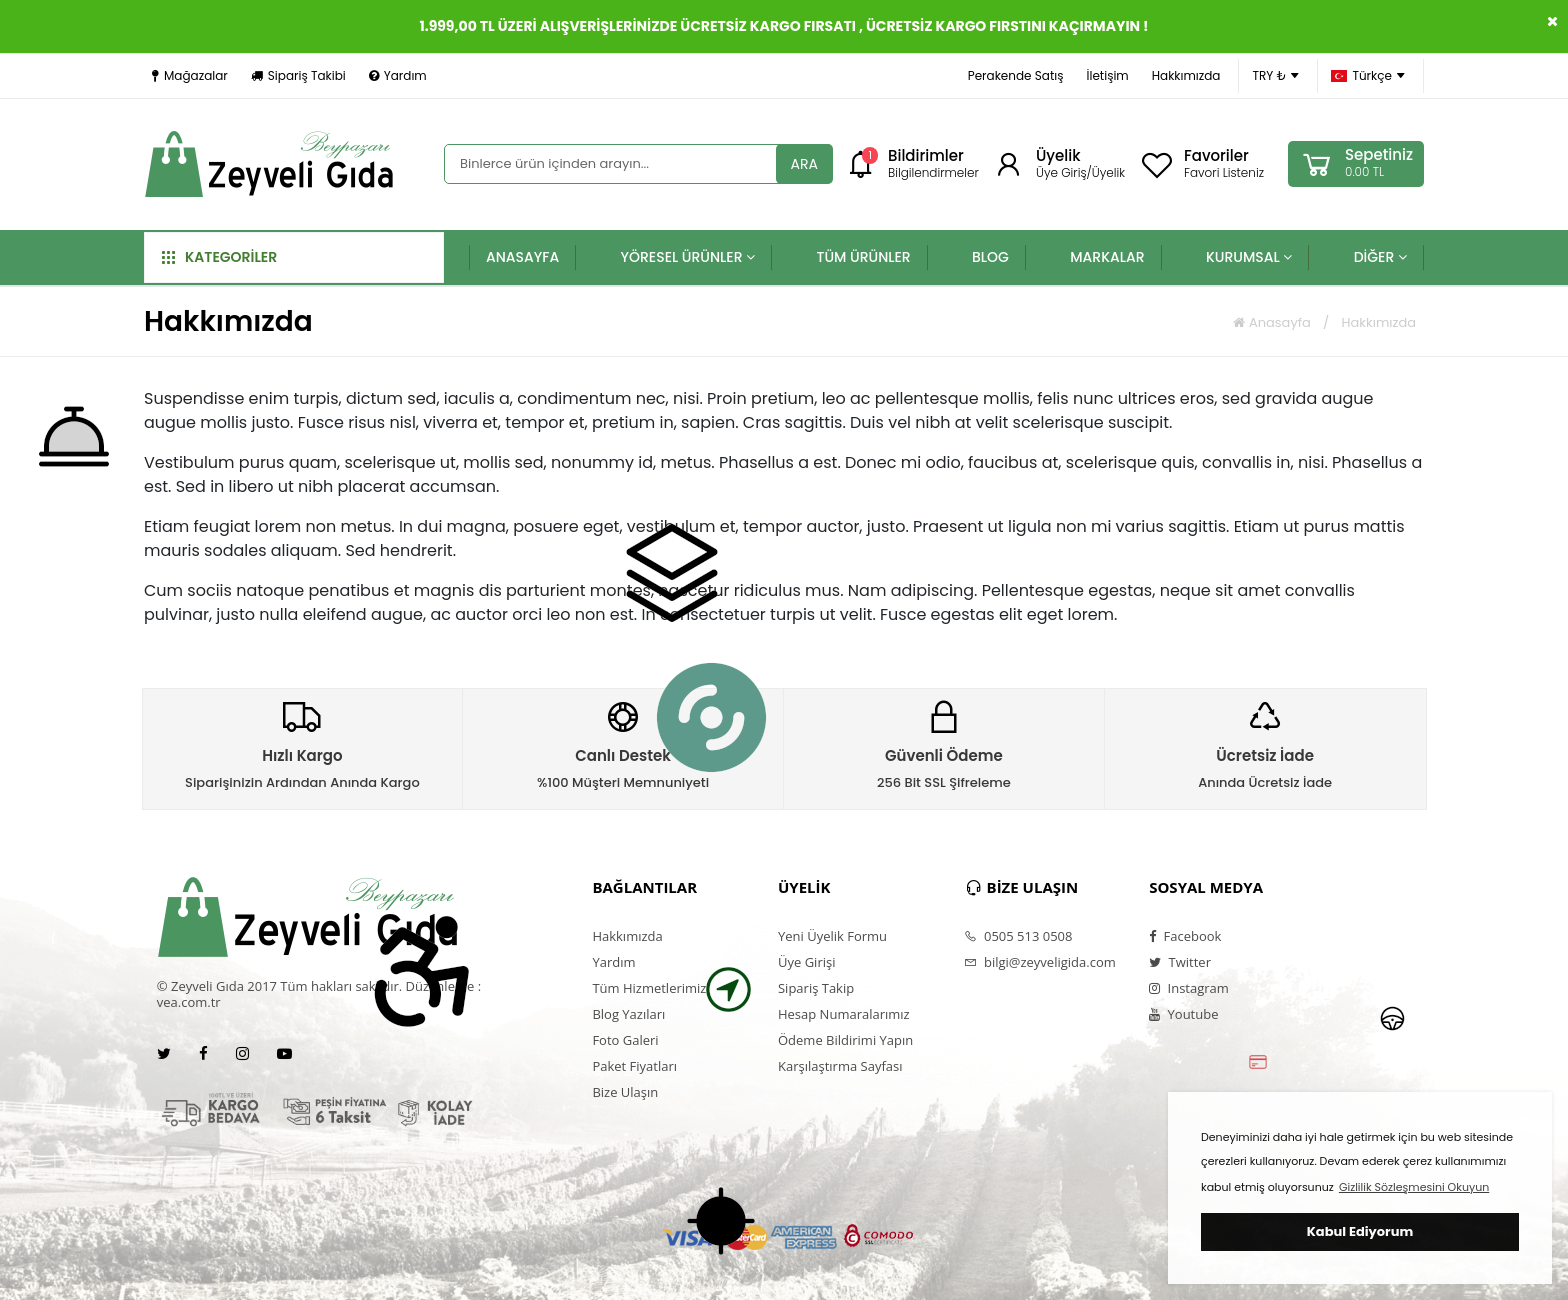 Image resolution: width=1568 pixels, height=1300 pixels. What do you see at coordinates (711, 717) in the screenshot?
I see `play or access music library` at bounding box center [711, 717].